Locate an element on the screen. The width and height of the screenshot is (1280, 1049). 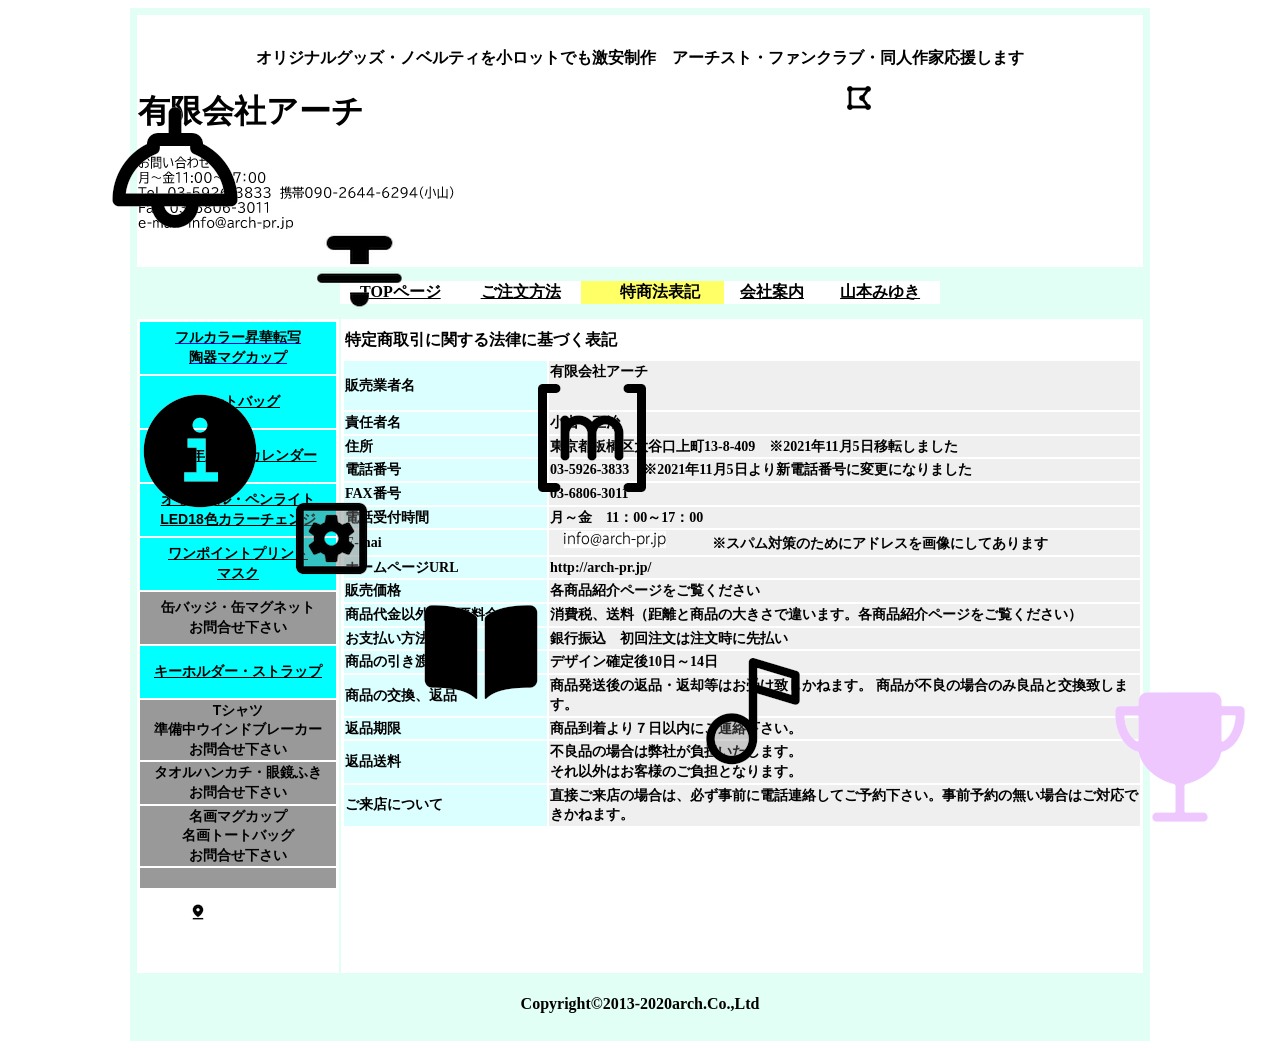
apply strikethrough formatting to selected text is located at coordinates (359, 273).